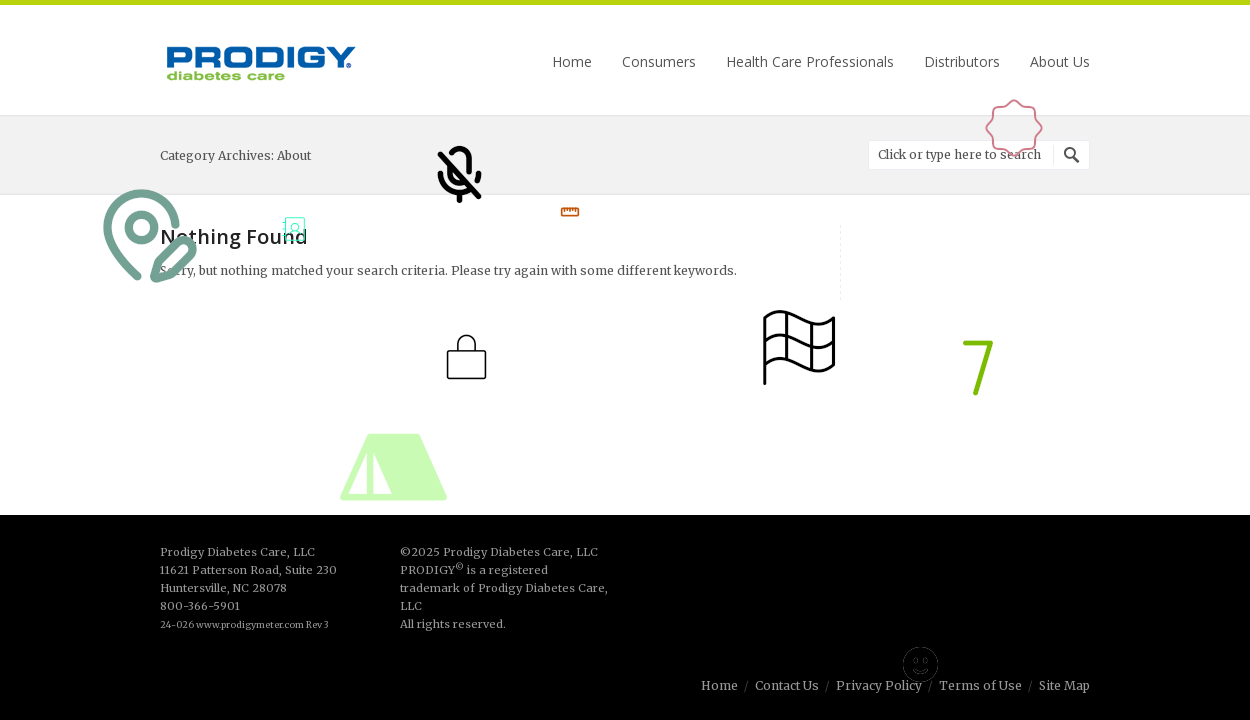  I want to click on indicates finish line or completion of a task, so click(796, 346).